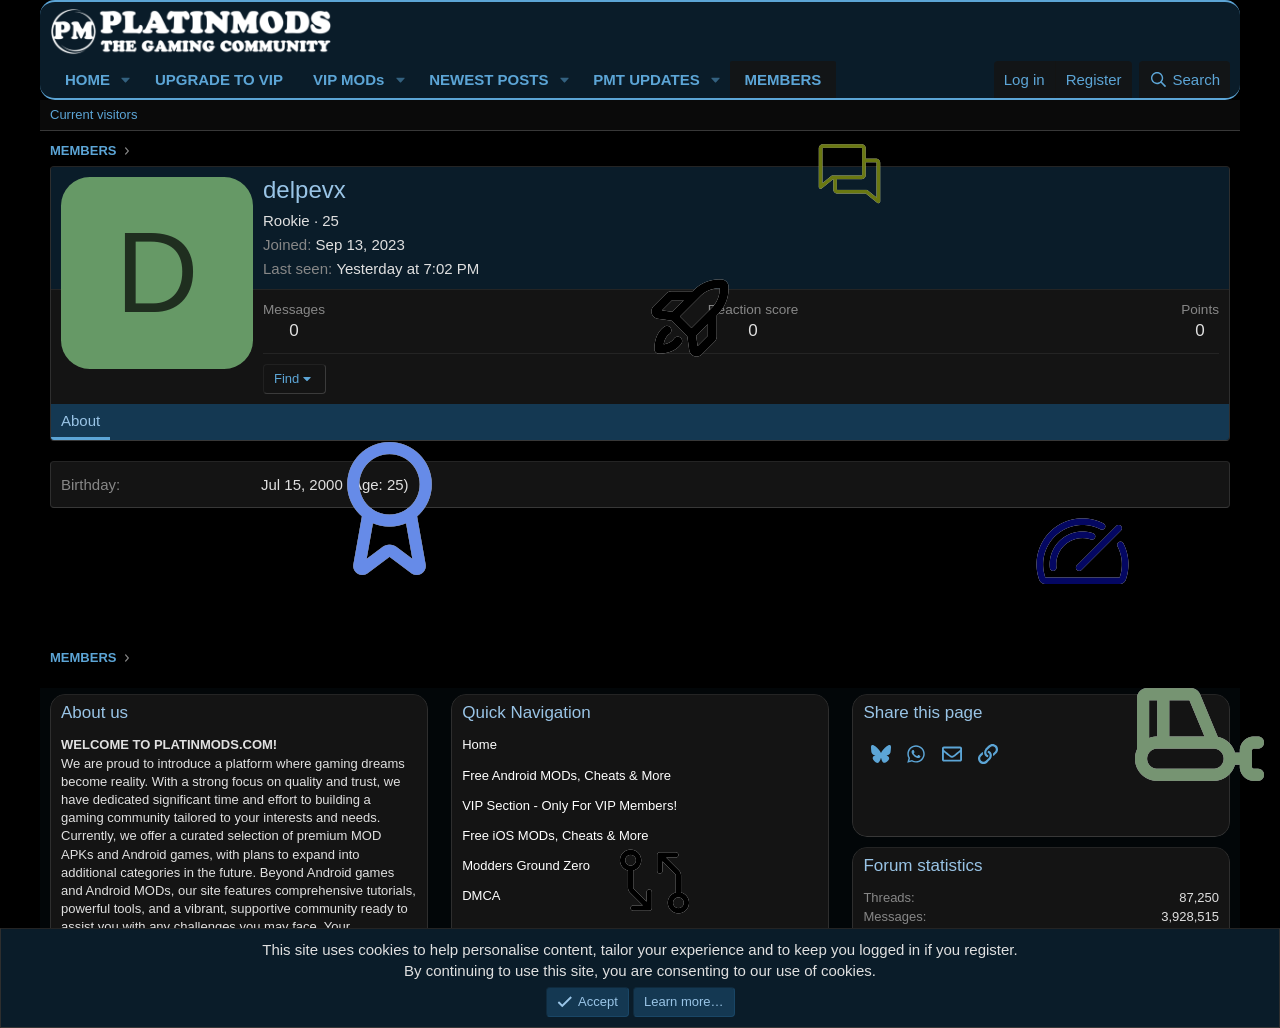  I want to click on view achievements or awards, so click(389, 508).